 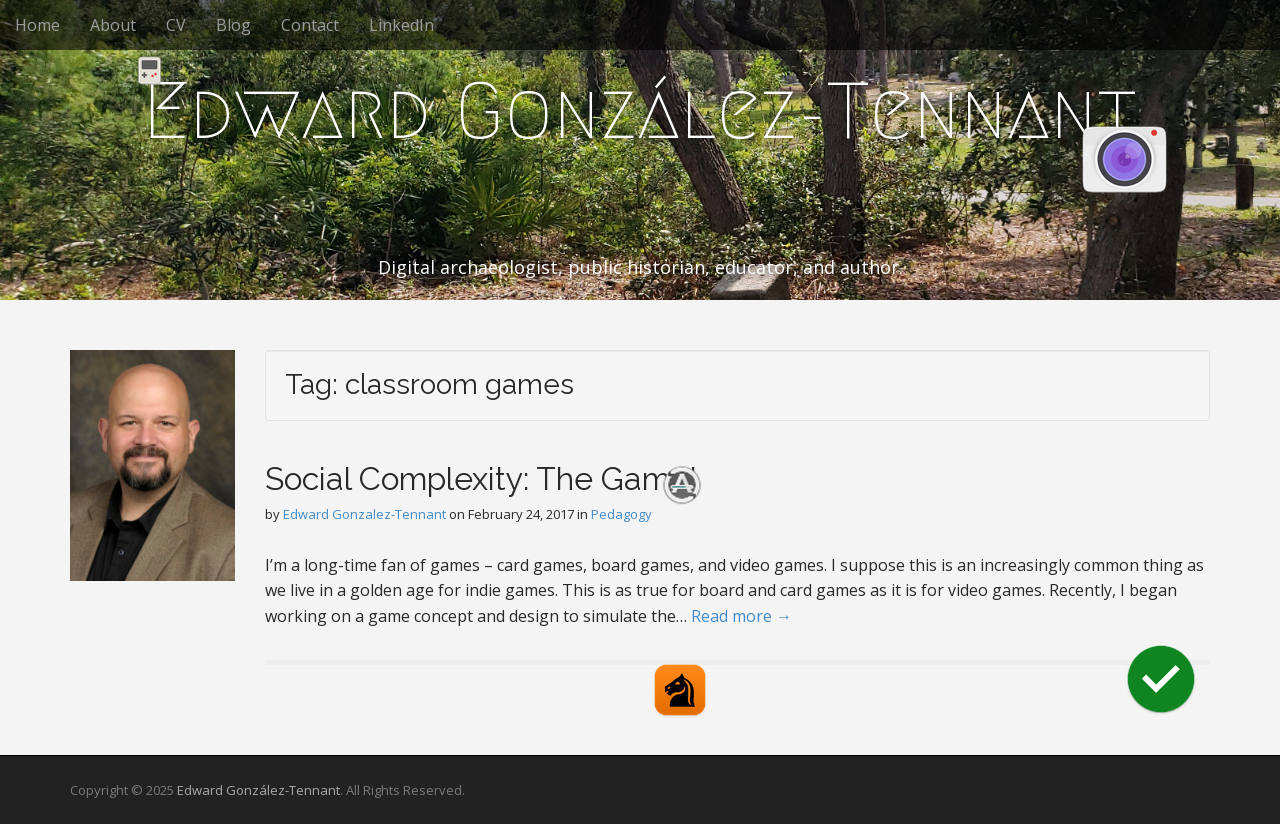 What do you see at coordinates (1161, 679) in the screenshot?
I see `confirm or approve an action` at bounding box center [1161, 679].